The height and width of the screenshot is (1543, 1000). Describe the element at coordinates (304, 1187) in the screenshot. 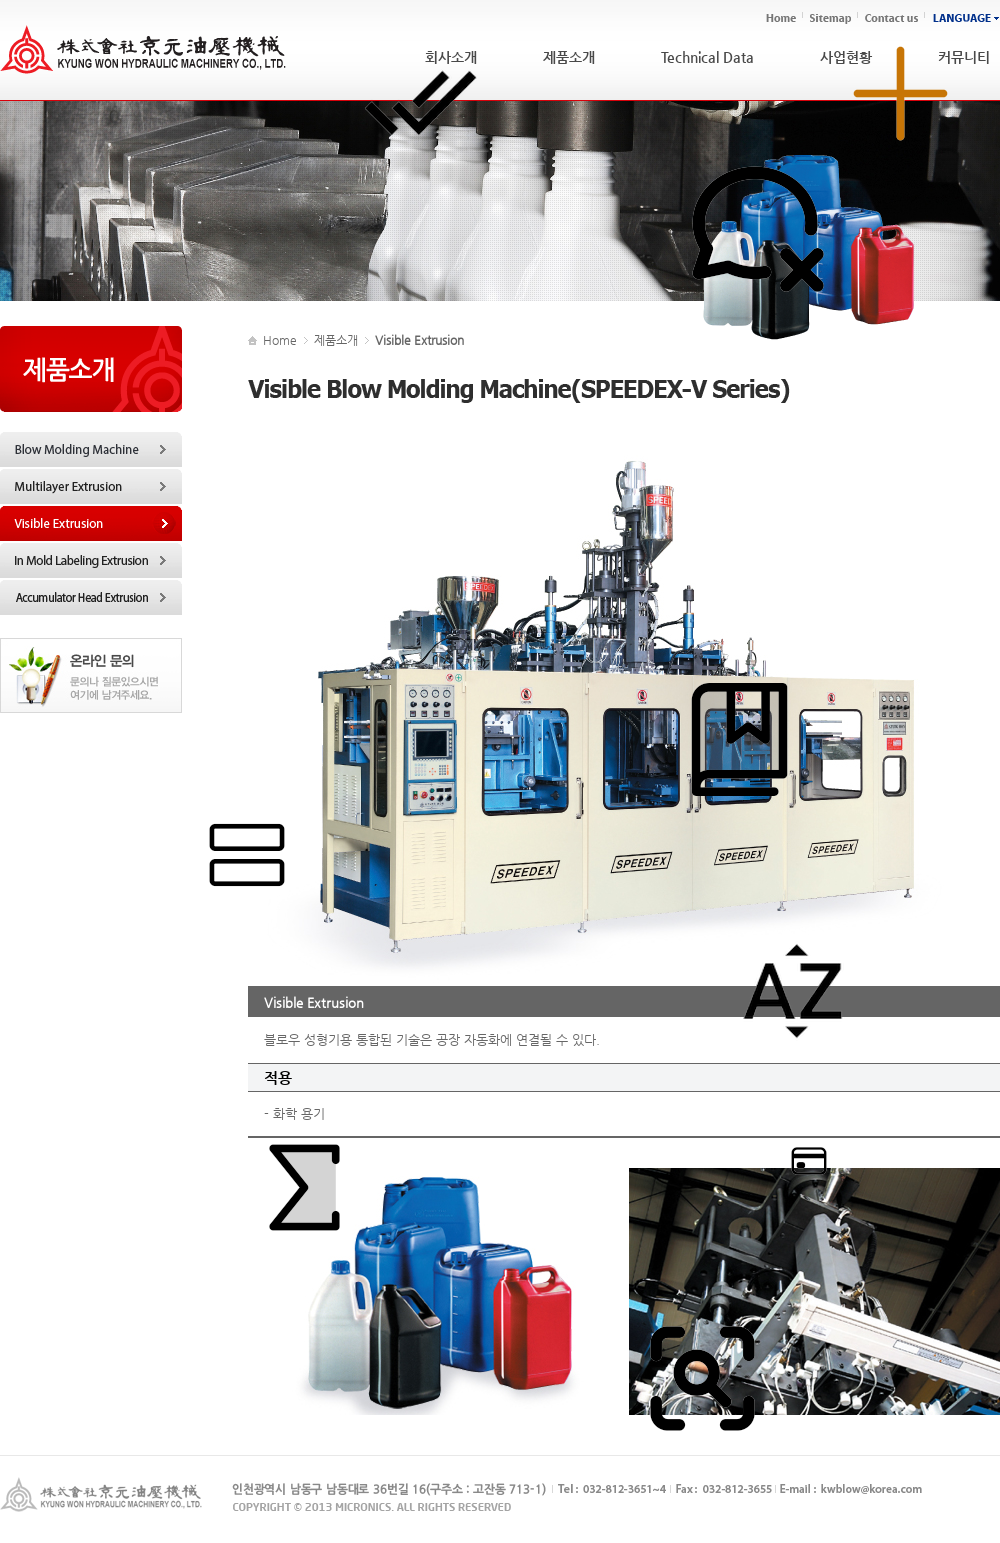

I see `calculate sum or total` at that location.